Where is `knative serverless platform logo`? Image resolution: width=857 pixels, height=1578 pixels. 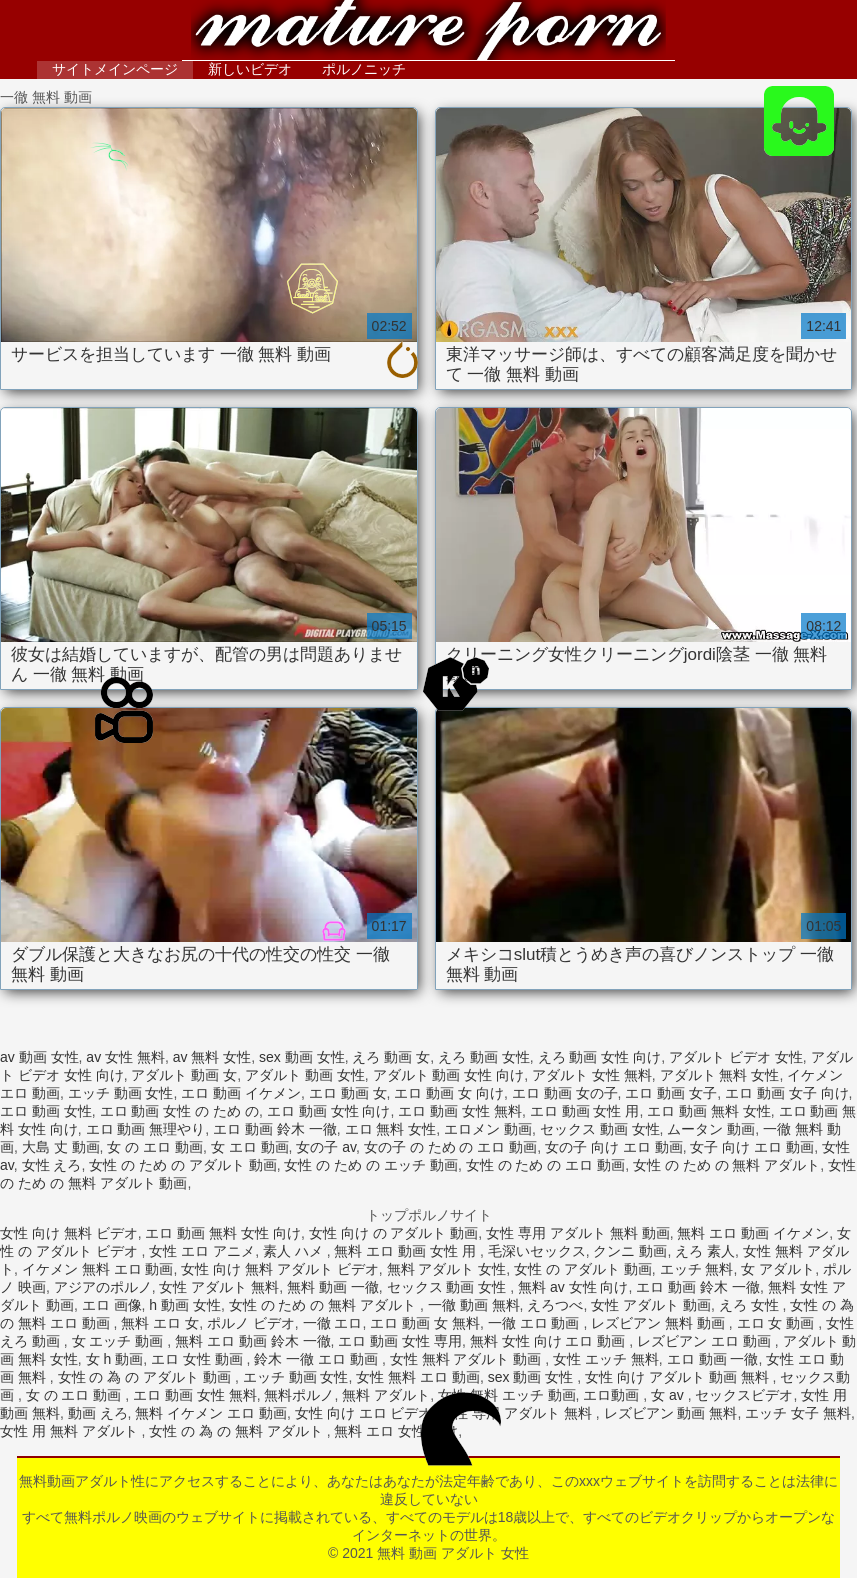 knative serverless platform logo is located at coordinates (456, 684).